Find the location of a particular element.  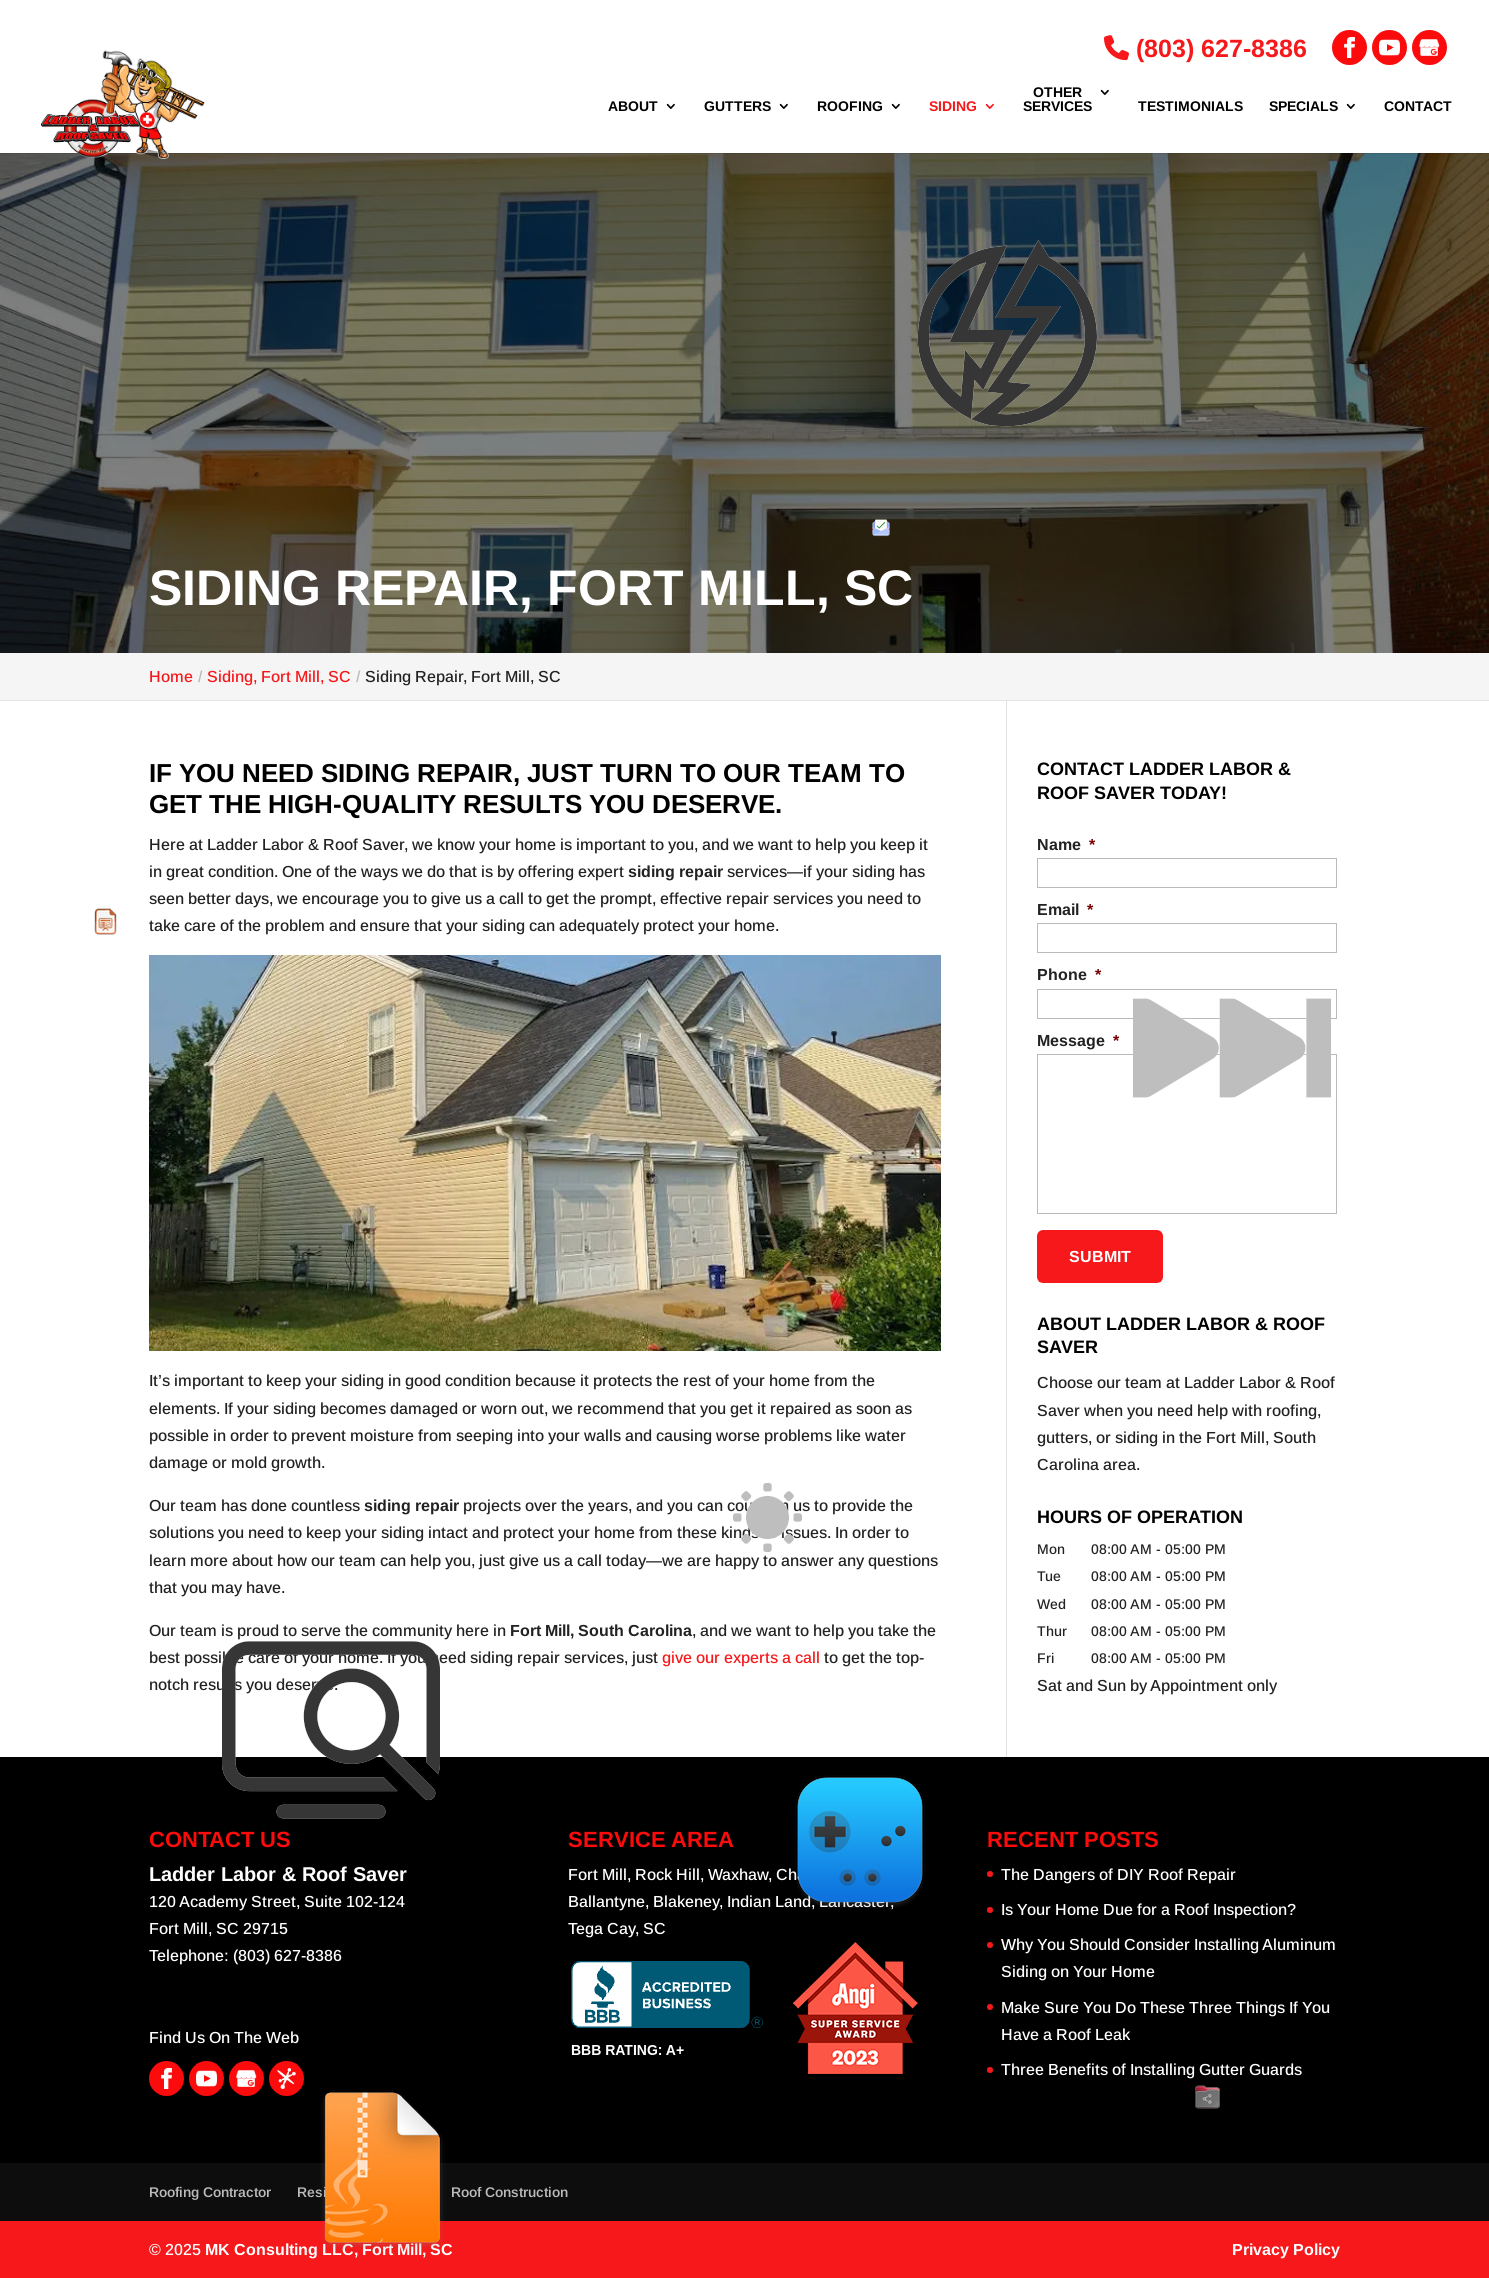

access system diagnostics settings is located at coordinates (331, 1723).